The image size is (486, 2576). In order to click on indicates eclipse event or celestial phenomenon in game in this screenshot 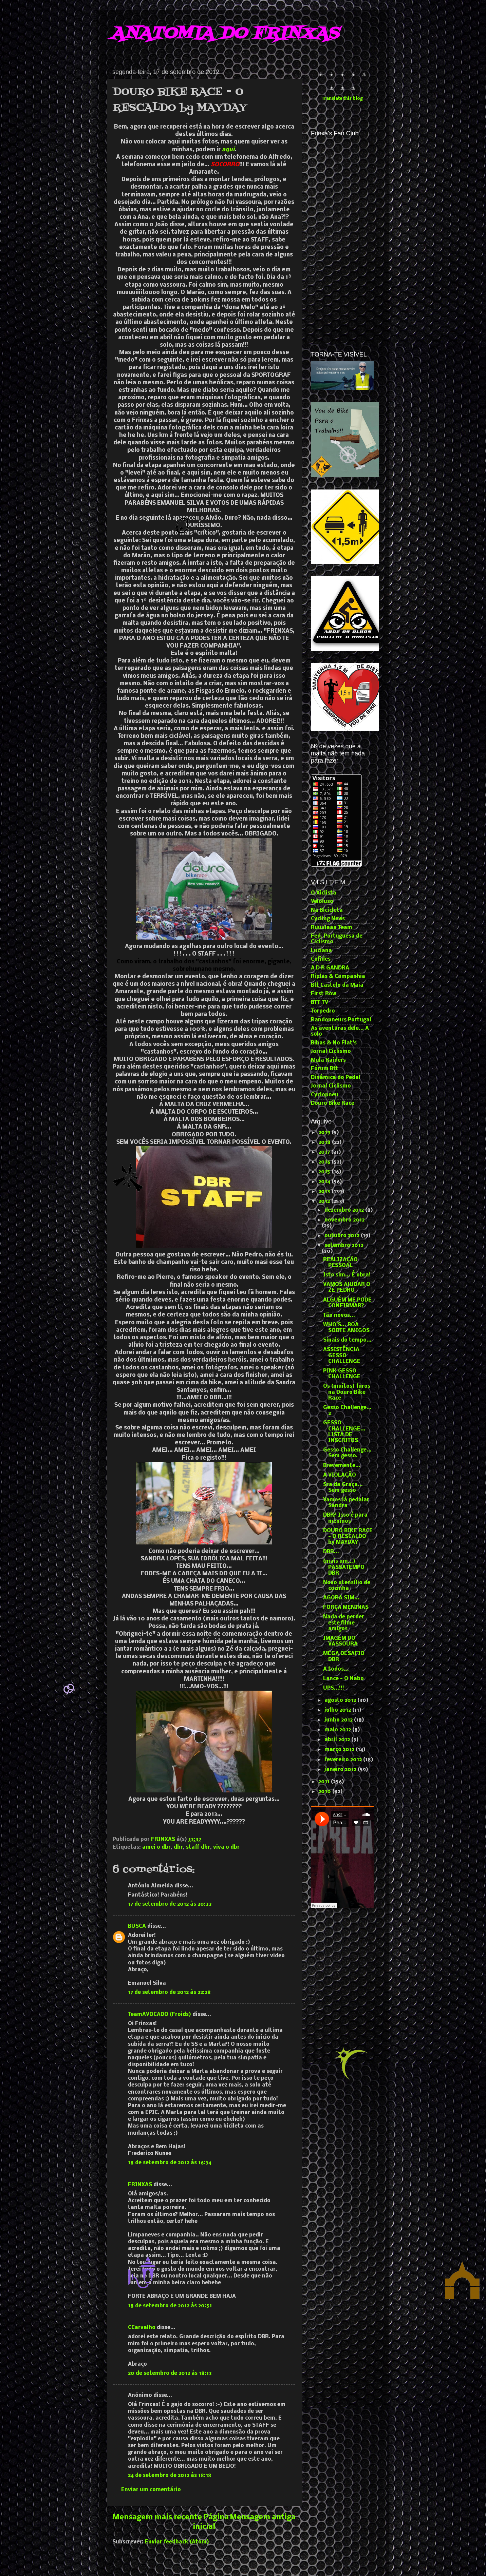, I will do `click(351, 2063)`.